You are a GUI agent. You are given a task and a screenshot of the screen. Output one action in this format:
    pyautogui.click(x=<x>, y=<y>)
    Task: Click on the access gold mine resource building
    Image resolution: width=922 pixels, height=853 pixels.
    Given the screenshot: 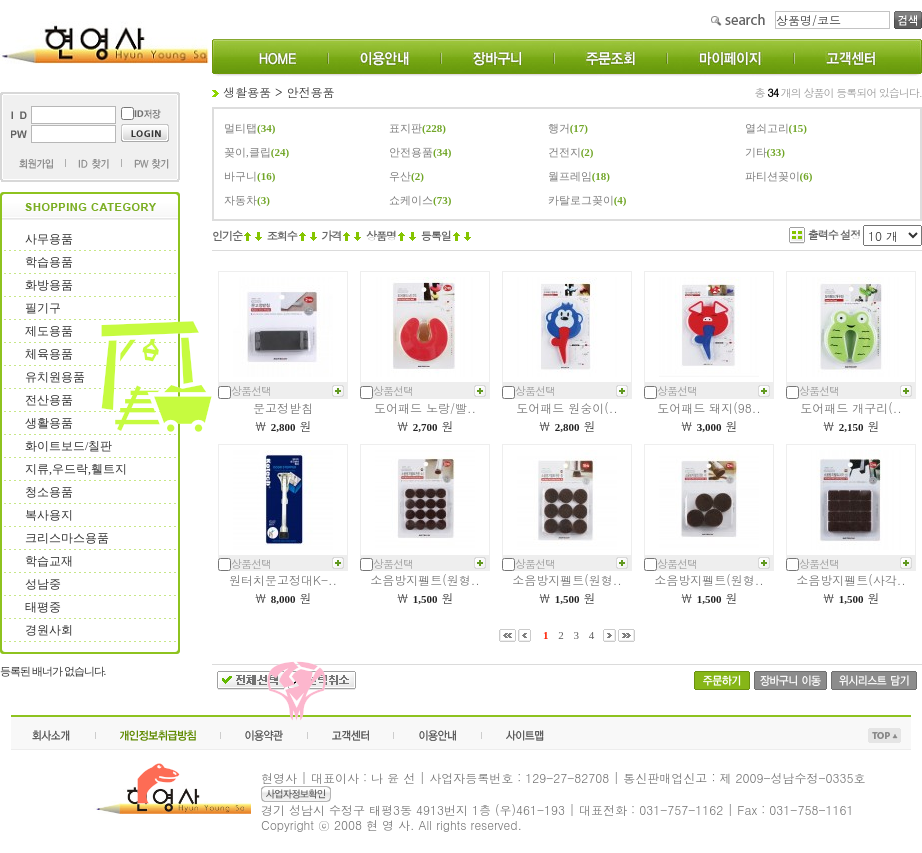 What is the action you would take?
    pyautogui.click(x=156, y=376)
    